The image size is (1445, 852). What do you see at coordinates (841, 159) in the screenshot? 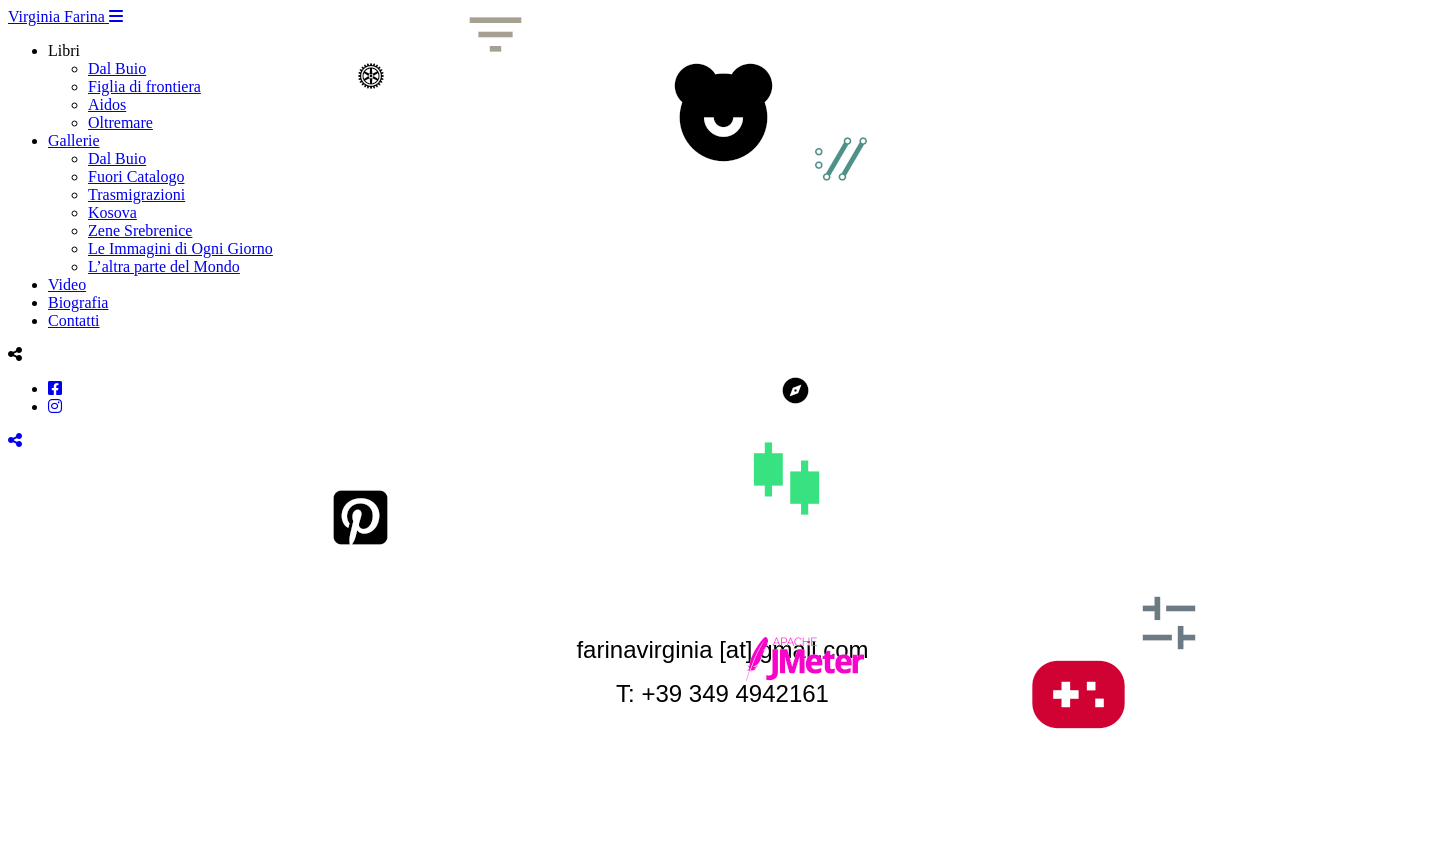
I see `visit curl website or documentation` at bounding box center [841, 159].